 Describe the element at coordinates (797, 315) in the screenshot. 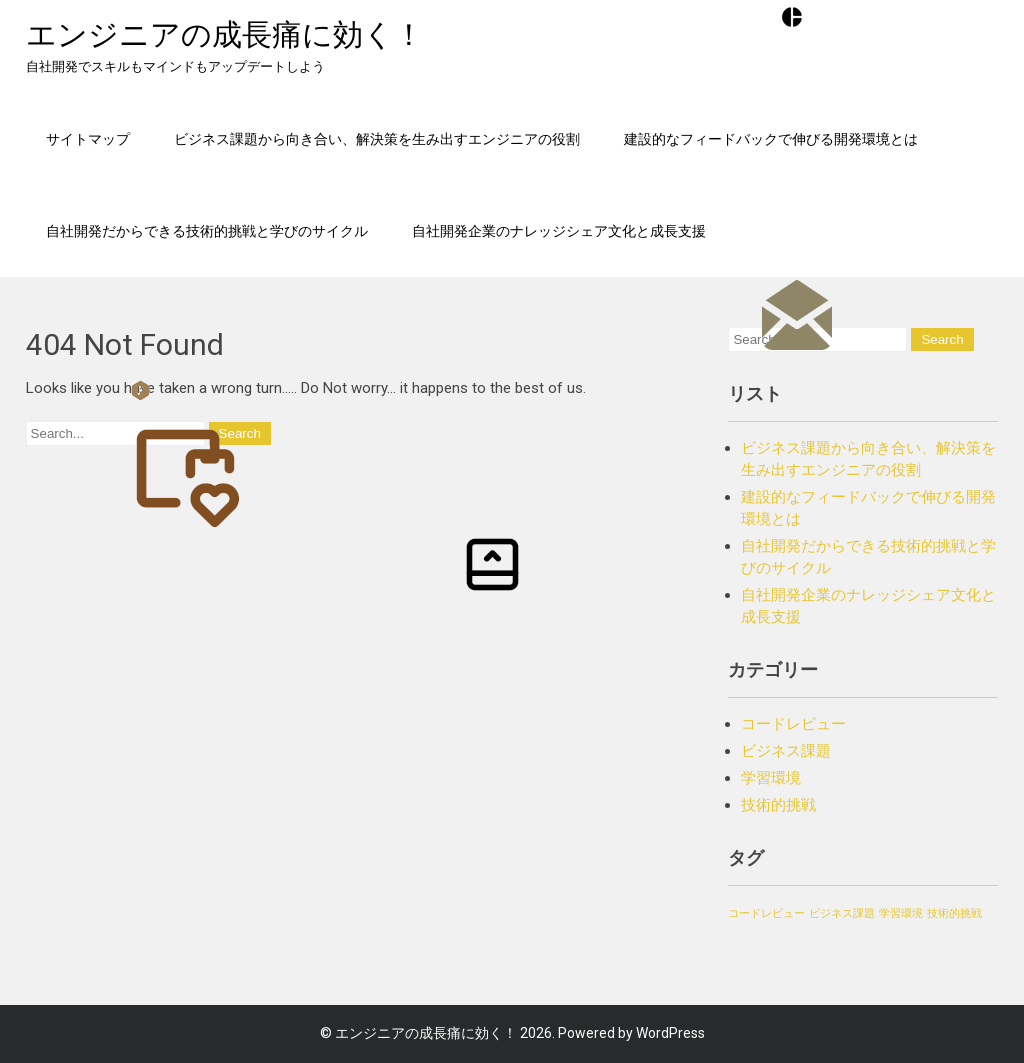

I see `an opened or read email message` at that location.